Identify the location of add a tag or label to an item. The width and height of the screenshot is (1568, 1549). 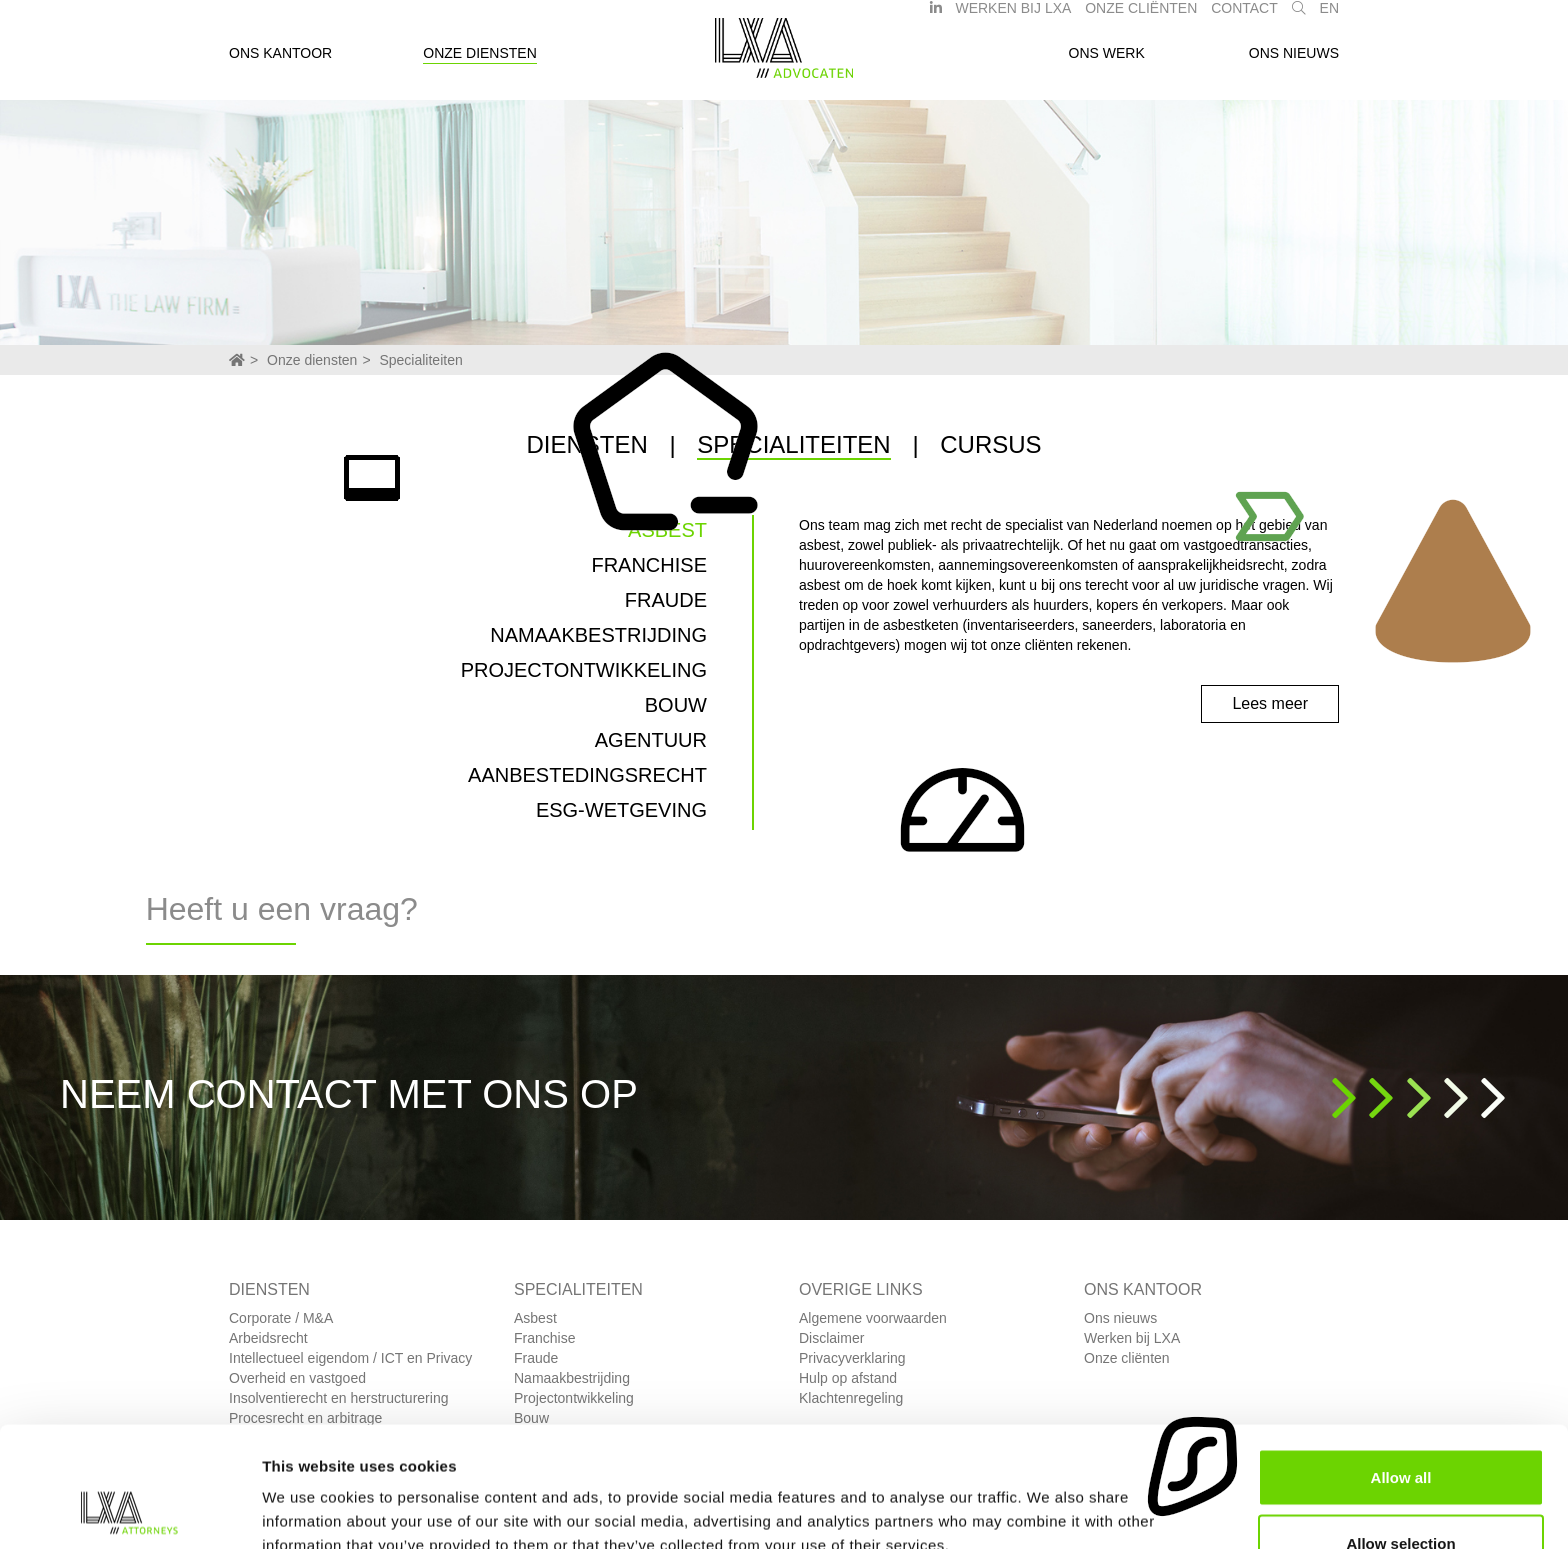
(1267, 516).